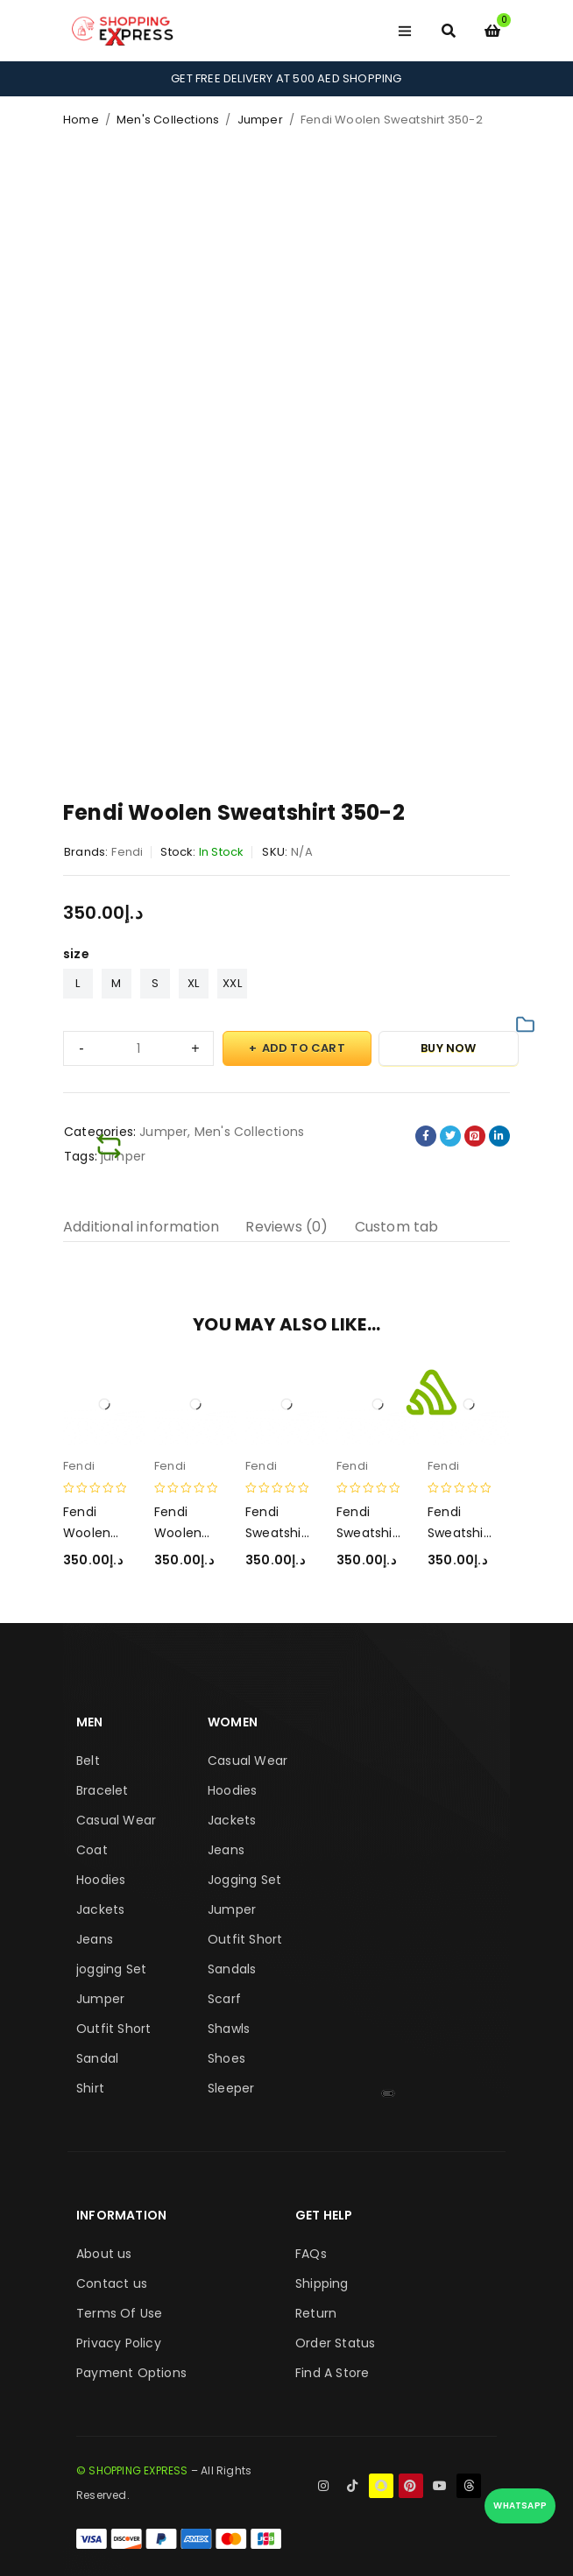  I want to click on open file folder, so click(525, 1024).